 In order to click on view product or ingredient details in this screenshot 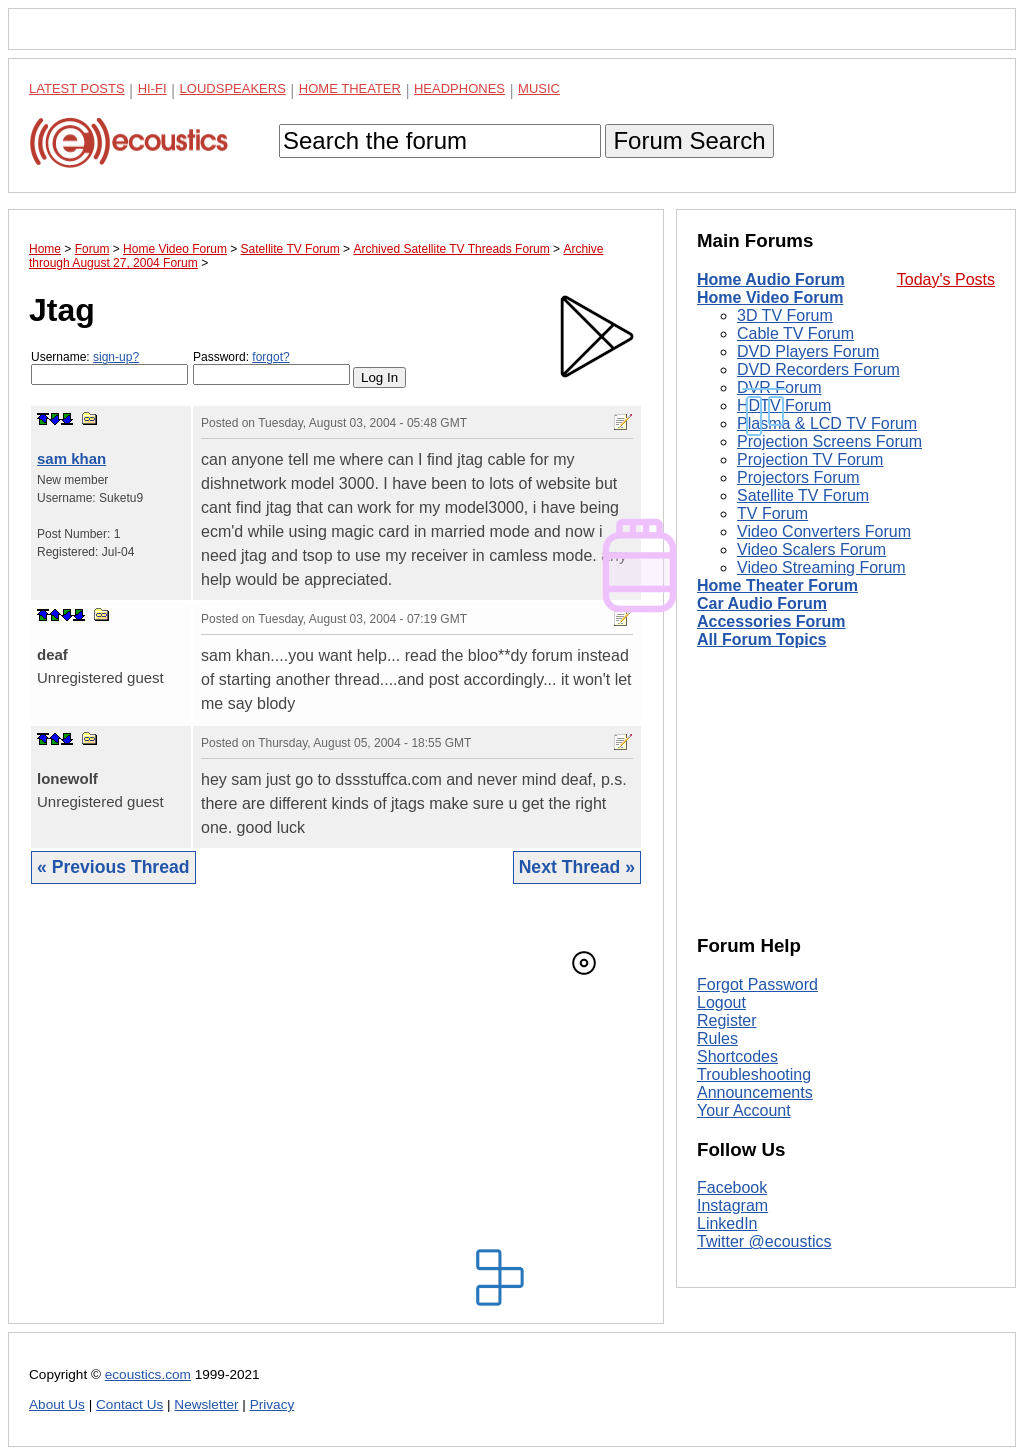, I will do `click(639, 565)`.